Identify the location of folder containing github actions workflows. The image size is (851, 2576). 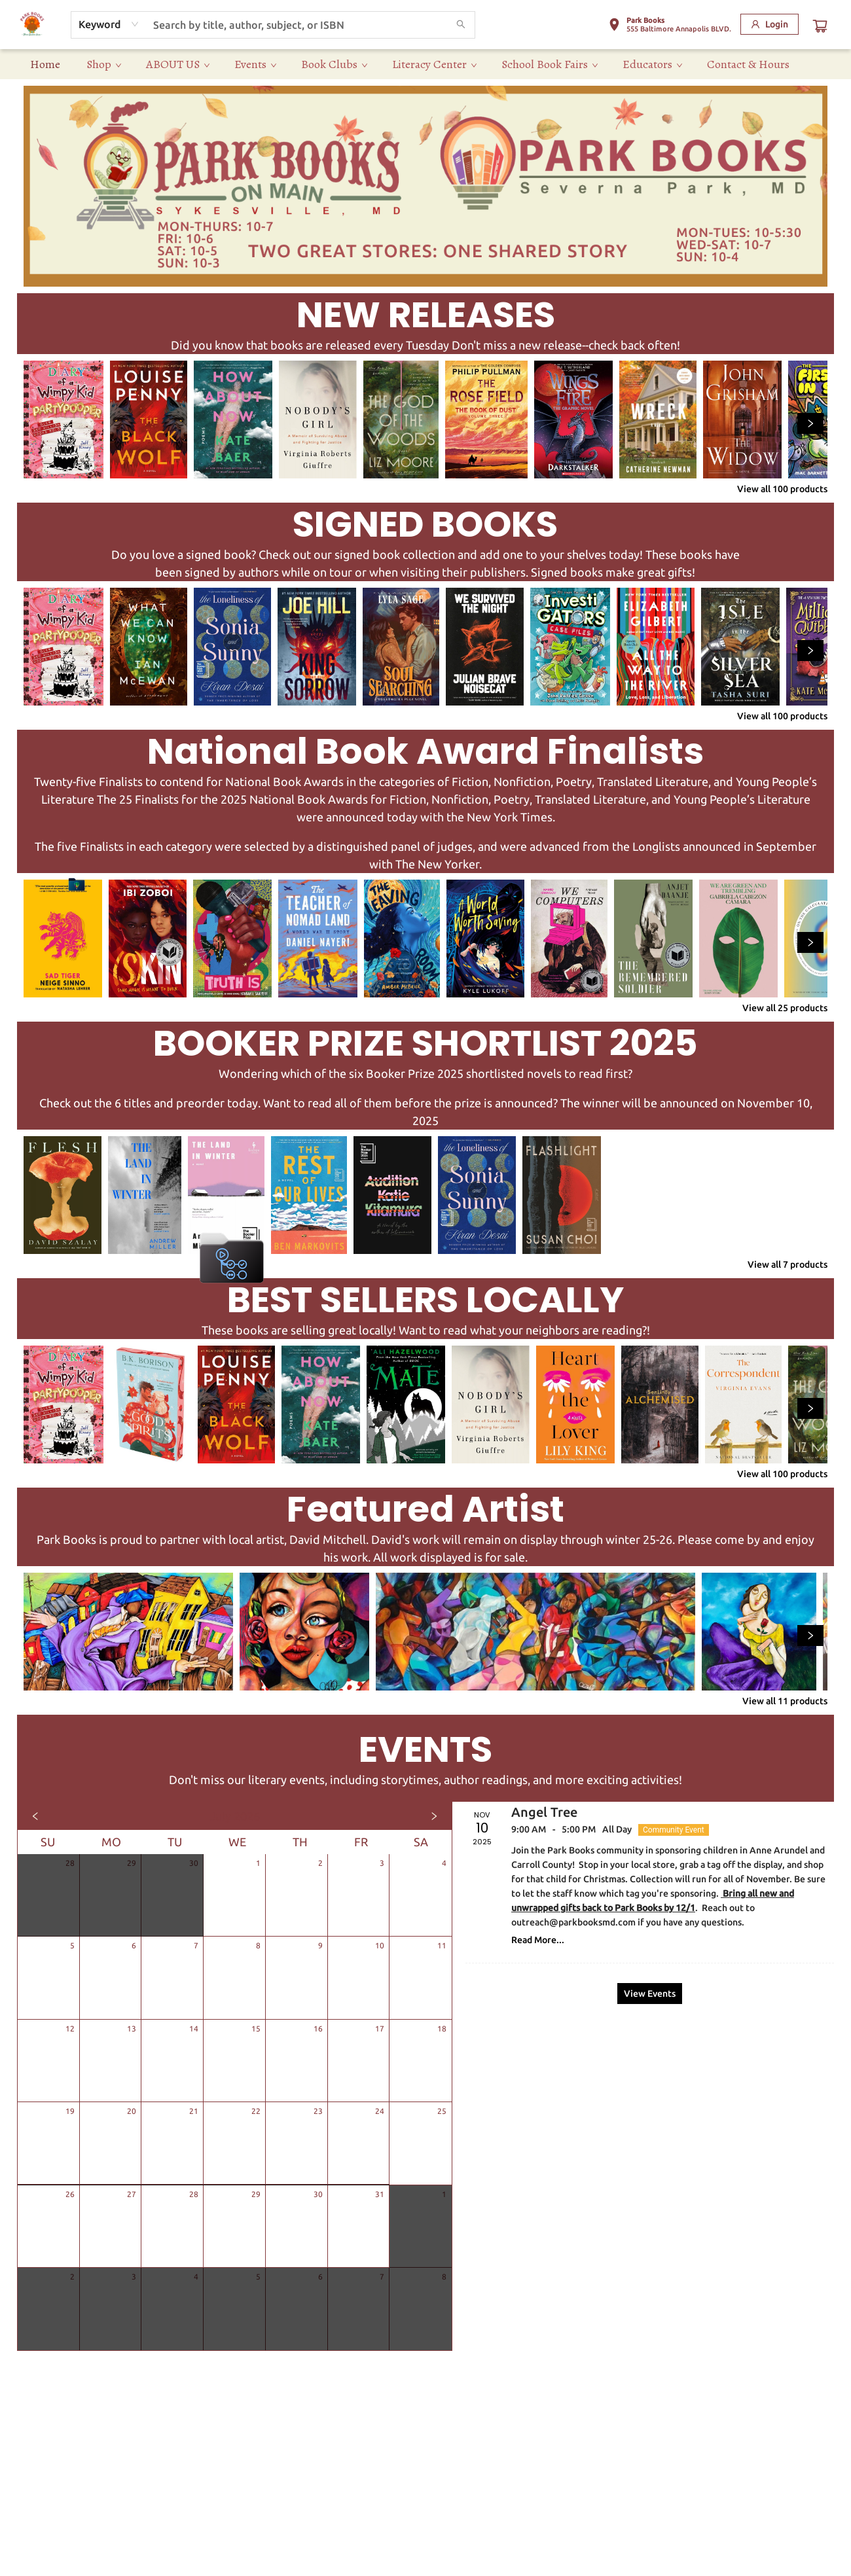
(231, 1259).